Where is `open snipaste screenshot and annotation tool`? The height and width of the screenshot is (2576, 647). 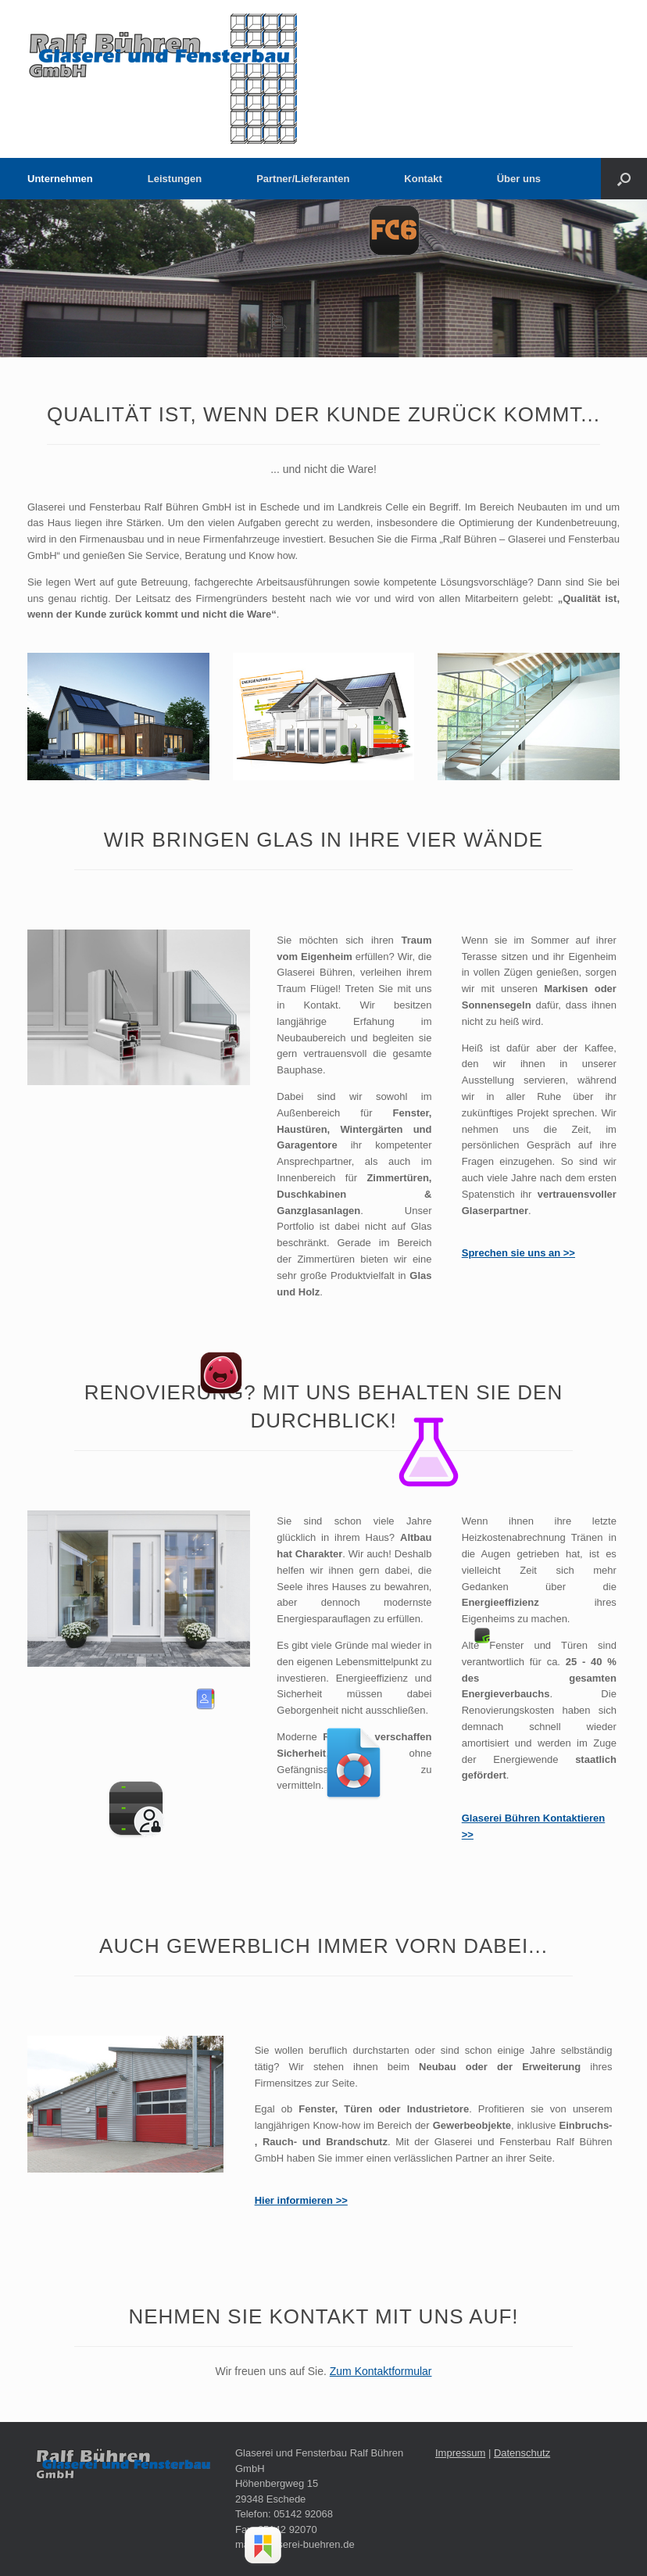 open snipaste screenshot and annotation tool is located at coordinates (263, 2545).